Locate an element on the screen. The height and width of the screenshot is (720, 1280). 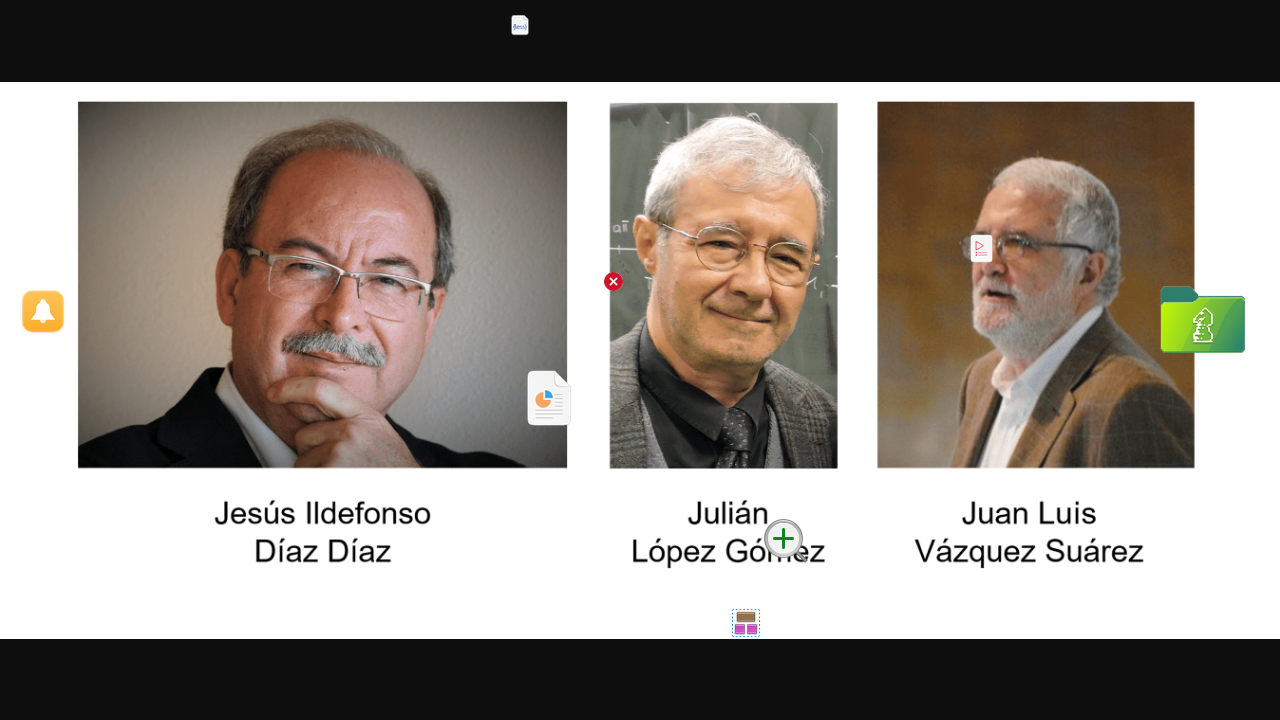
a LESS stylesheet file is located at coordinates (520, 25).